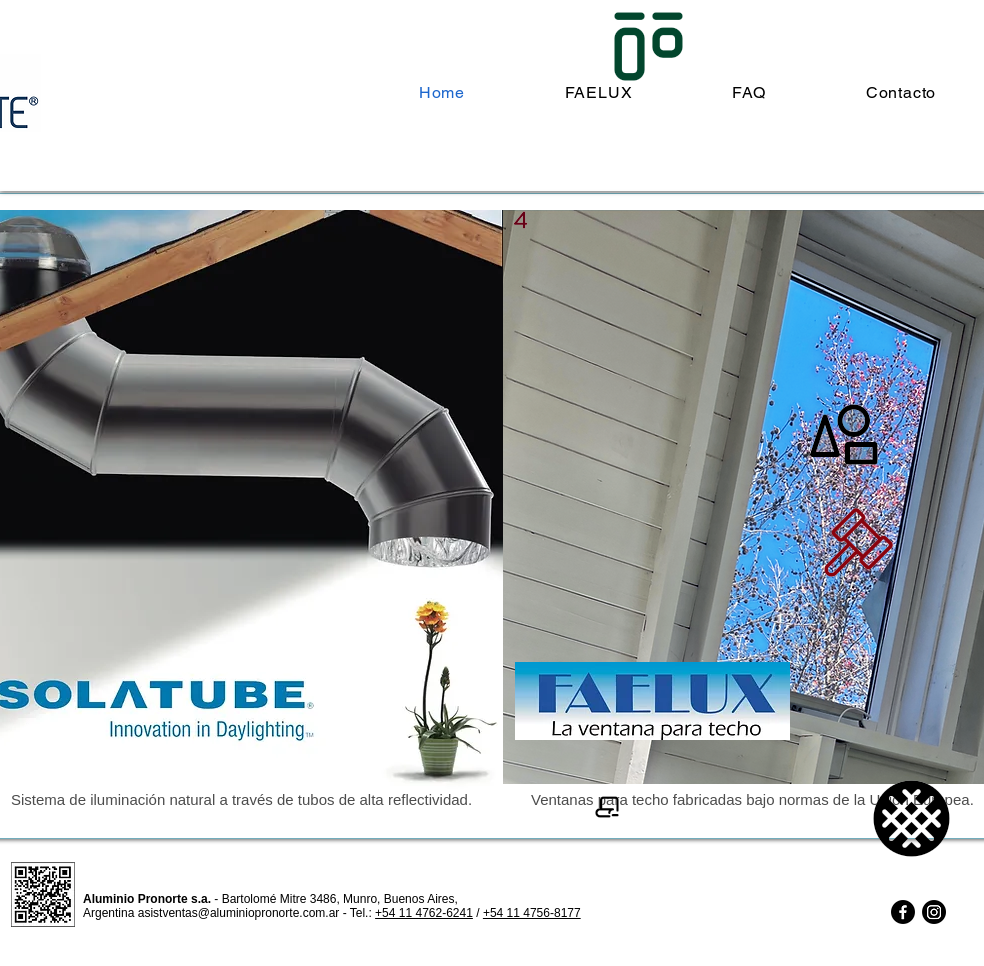 This screenshot has width=984, height=966. What do you see at coordinates (856, 545) in the screenshot?
I see `access legal or terms of service information` at bounding box center [856, 545].